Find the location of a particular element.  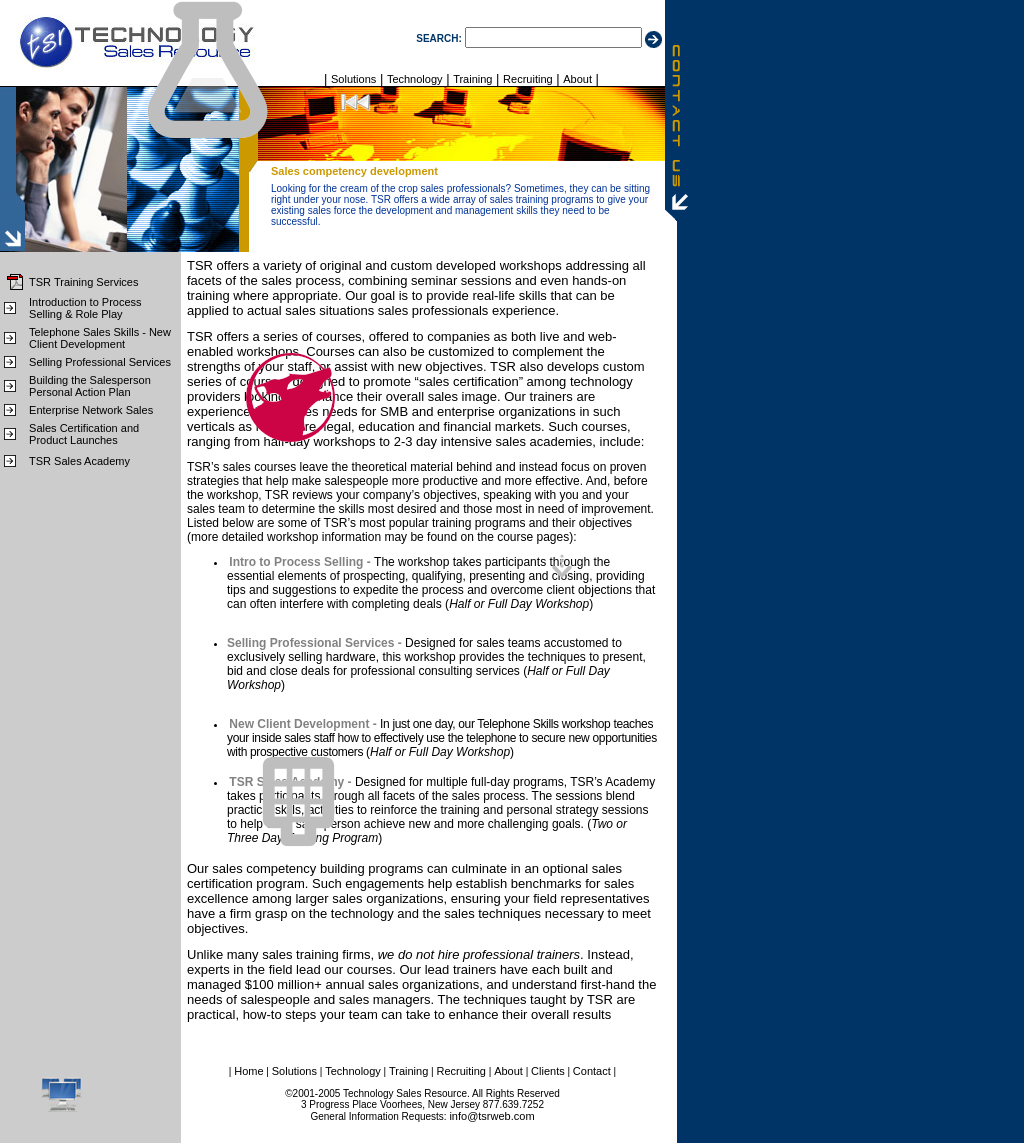

open amarok music player is located at coordinates (290, 397).